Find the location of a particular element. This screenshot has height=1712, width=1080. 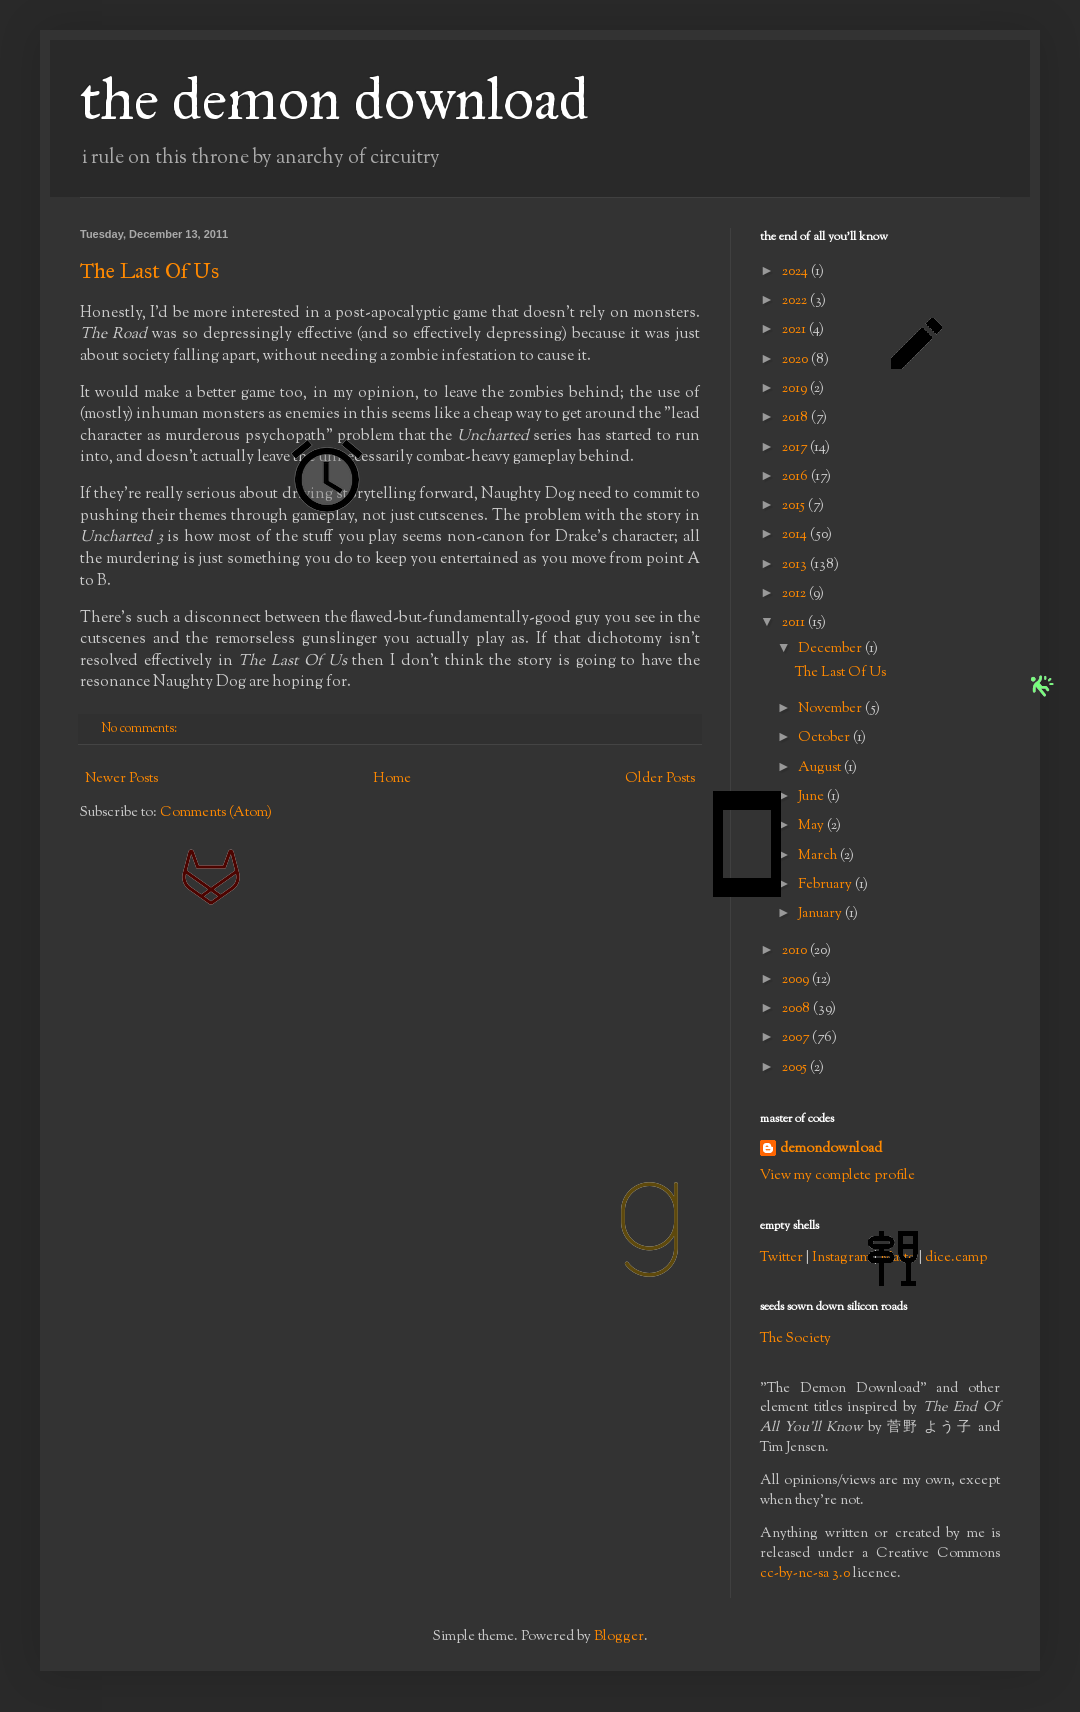

open Goodreads app is located at coordinates (649, 1229).